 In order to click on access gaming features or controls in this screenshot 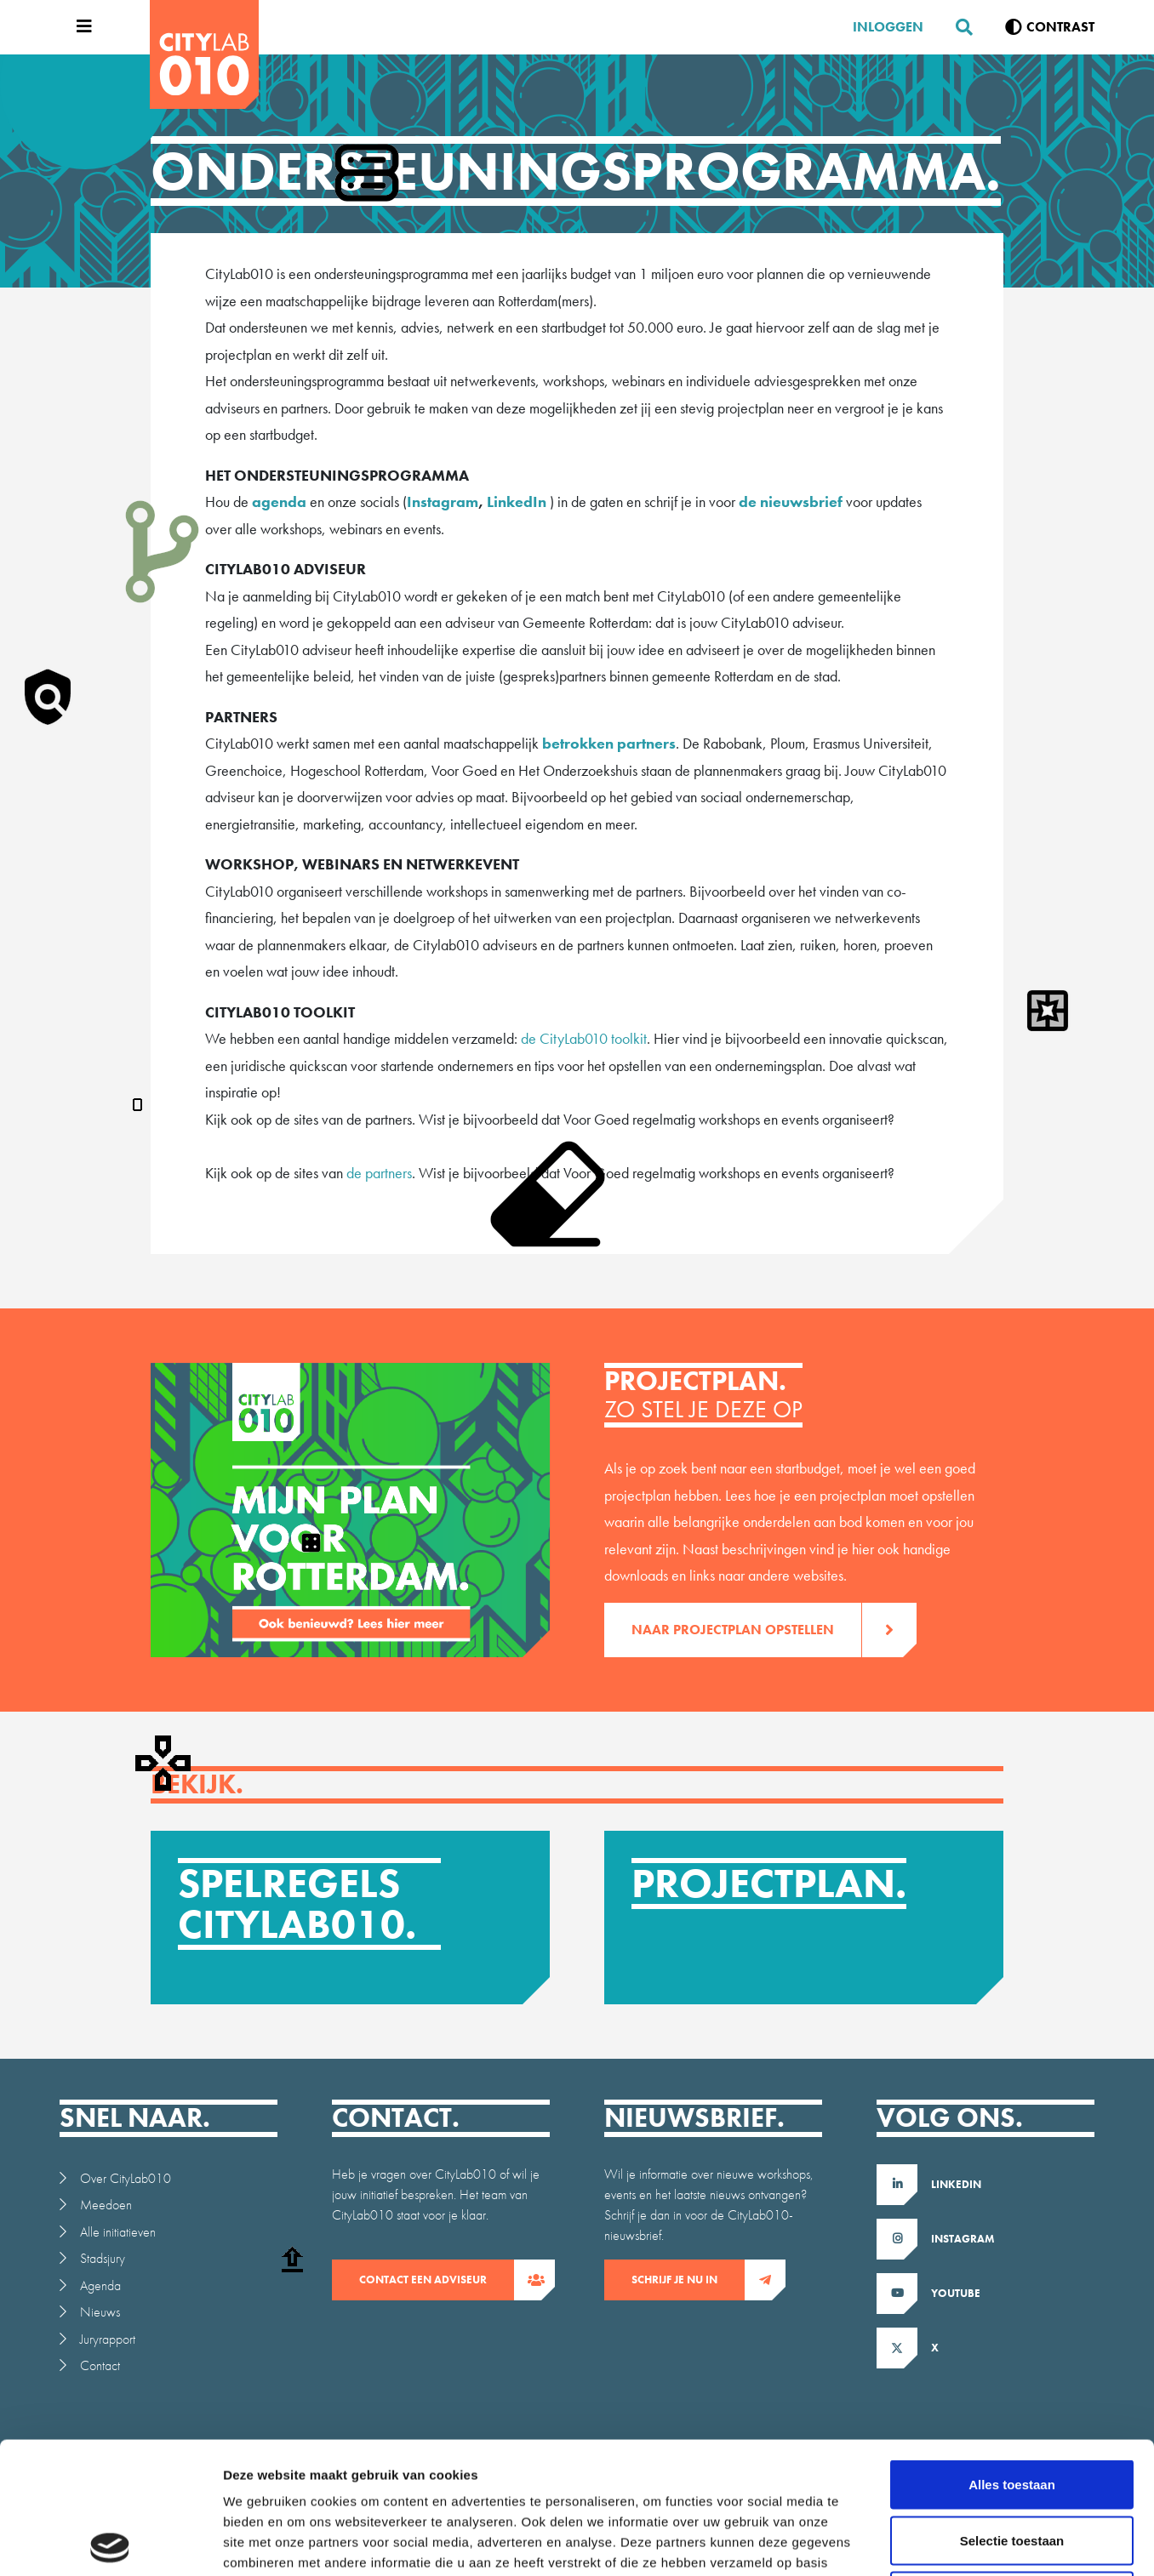, I will do `click(163, 1763)`.